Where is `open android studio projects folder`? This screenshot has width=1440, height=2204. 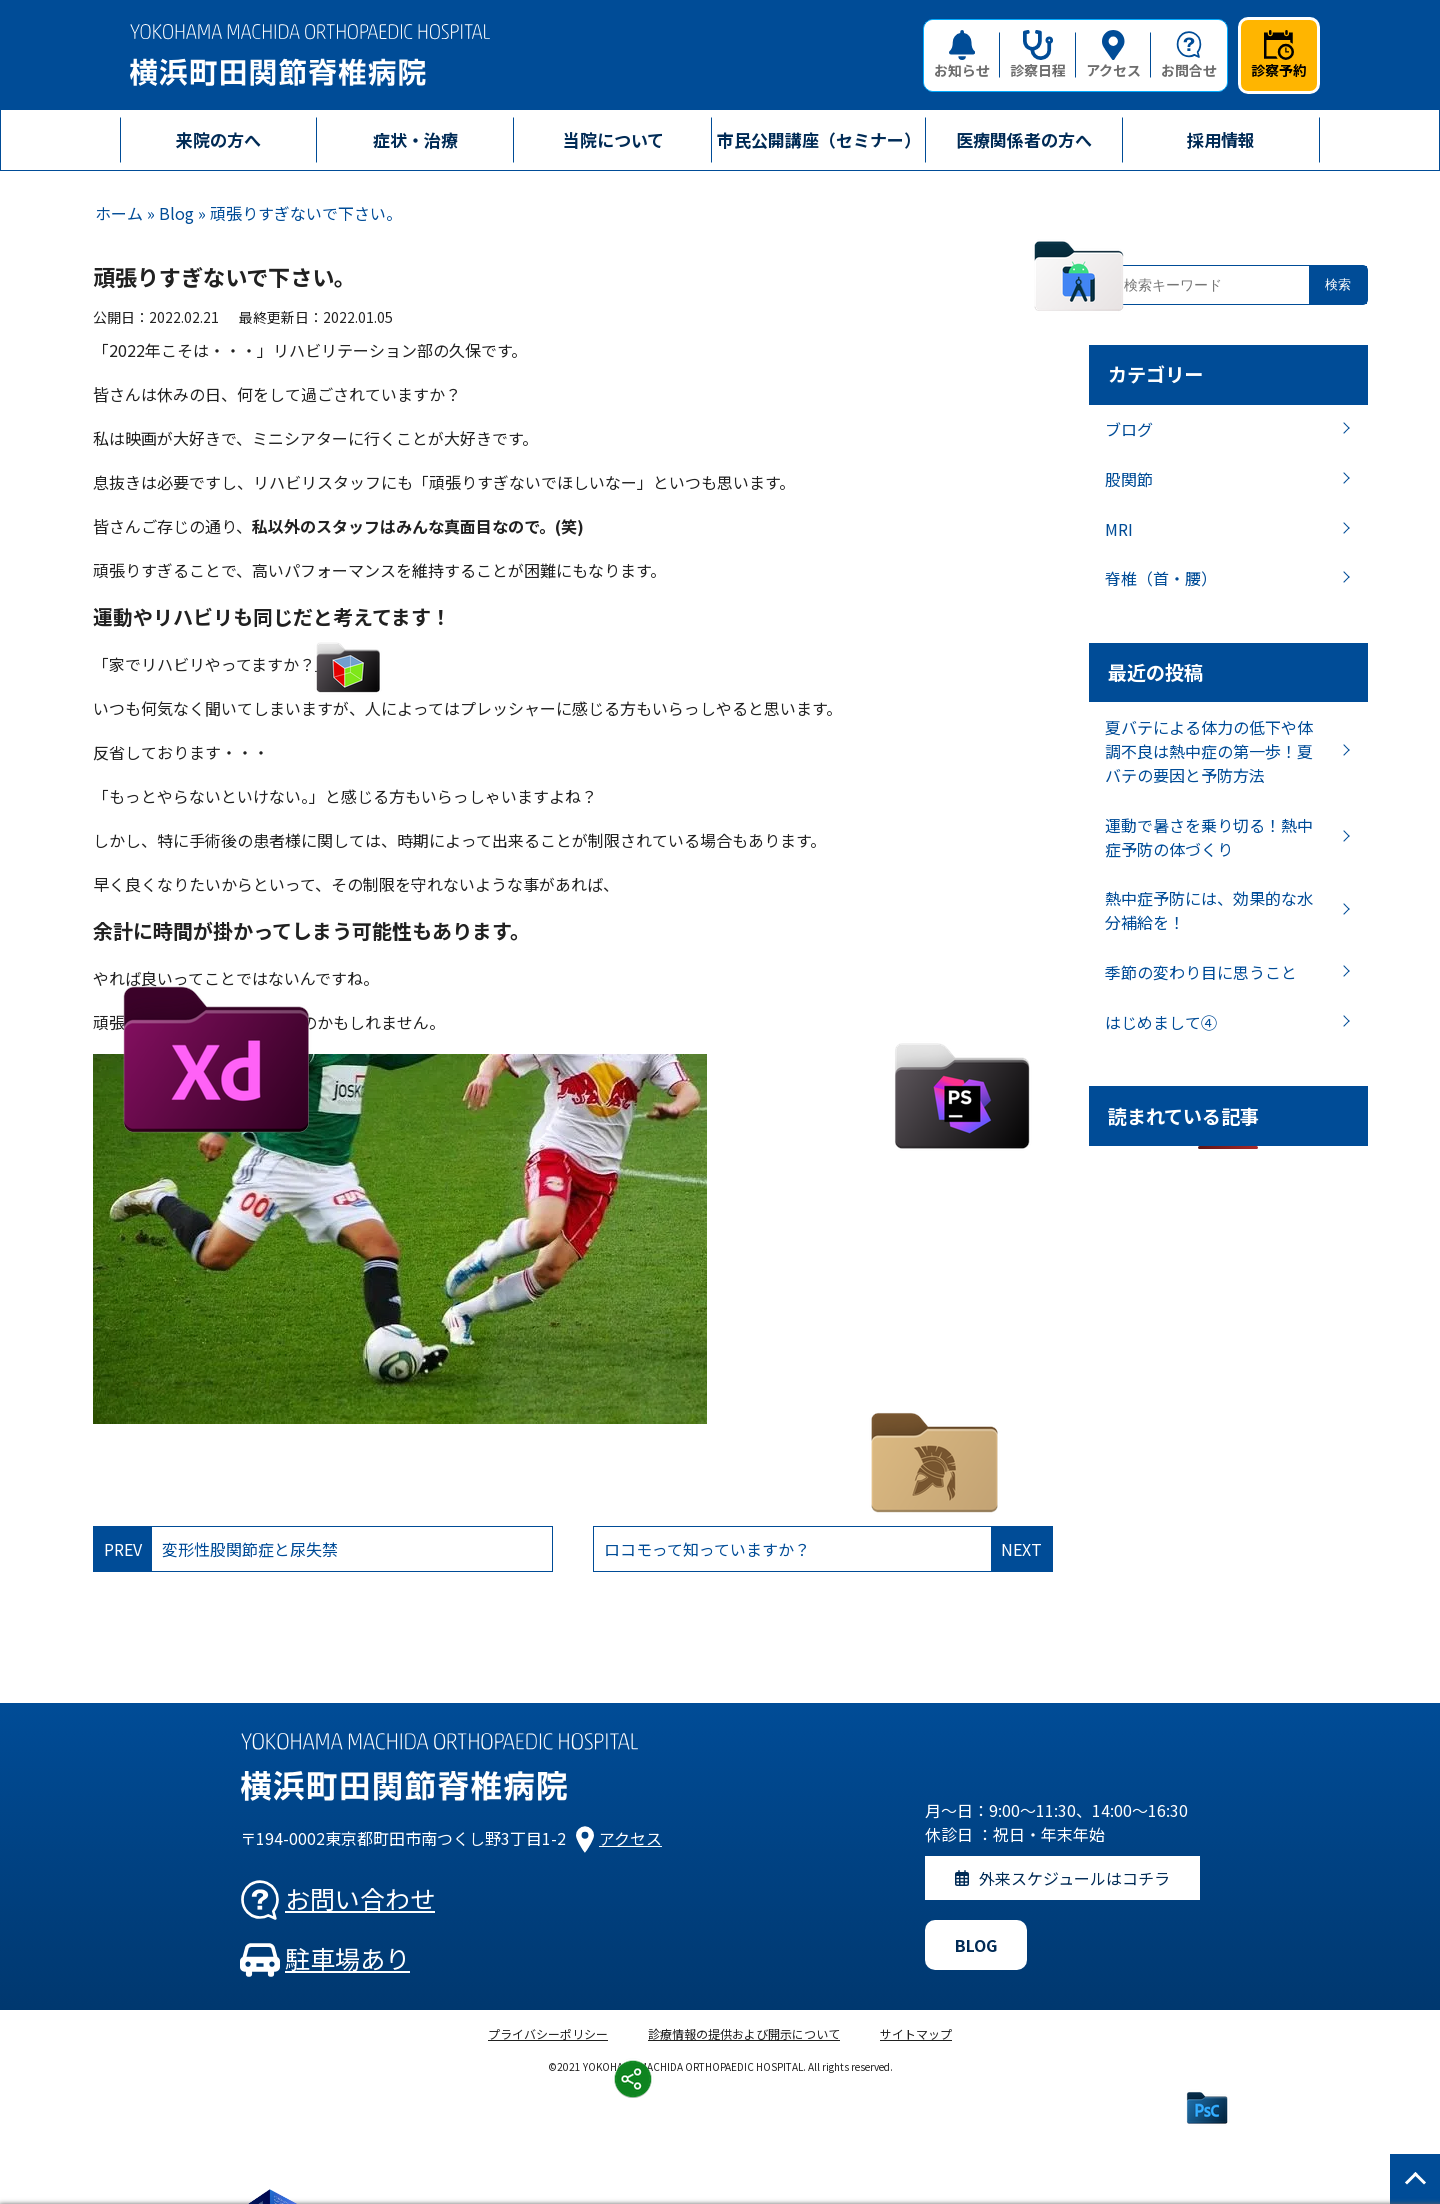
open android studio projects folder is located at coordinates (1078, 278).